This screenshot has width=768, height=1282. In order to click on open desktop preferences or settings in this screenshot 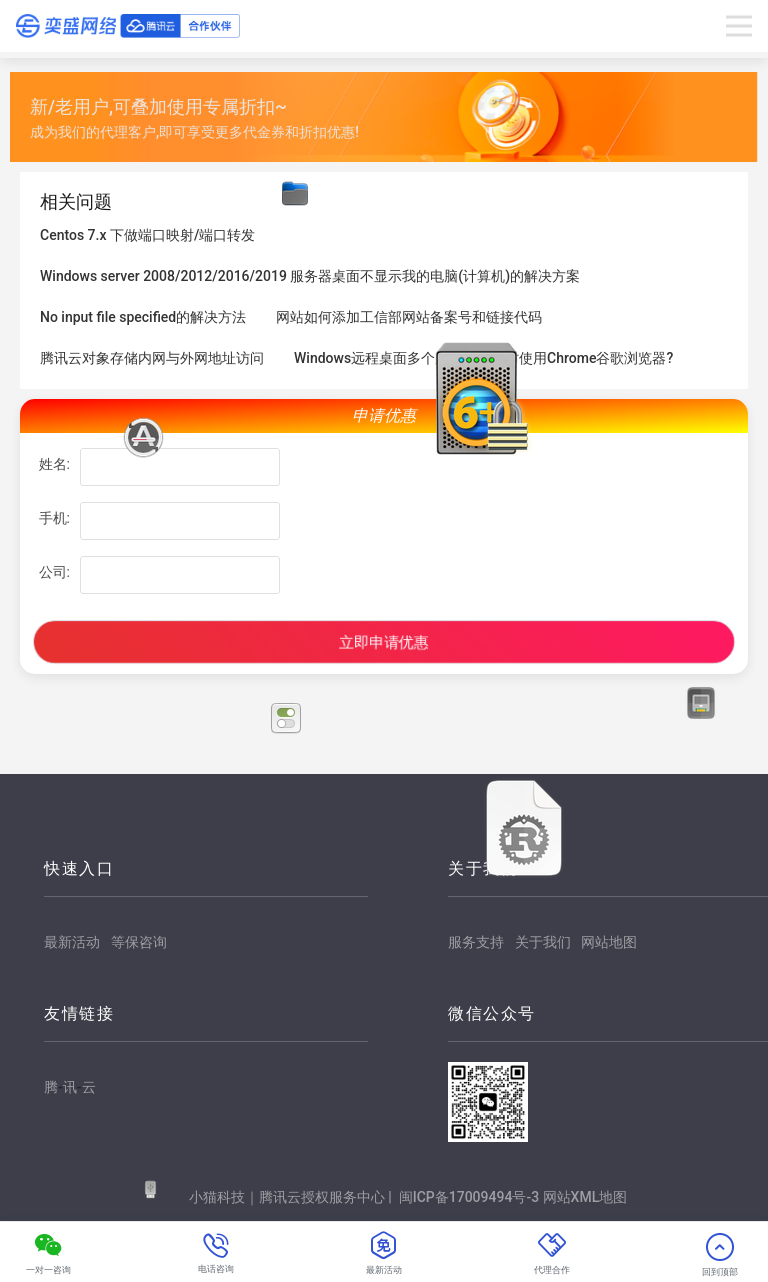, I will do `click(286, 718)`.